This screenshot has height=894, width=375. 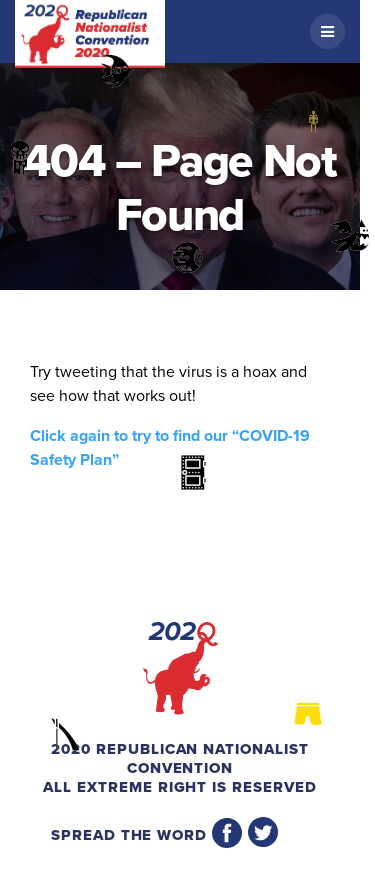 What do you see at coordinates (61, 733) in the screenshot?
I see `equip or select bow weapon` at bounding box center [61, 733].